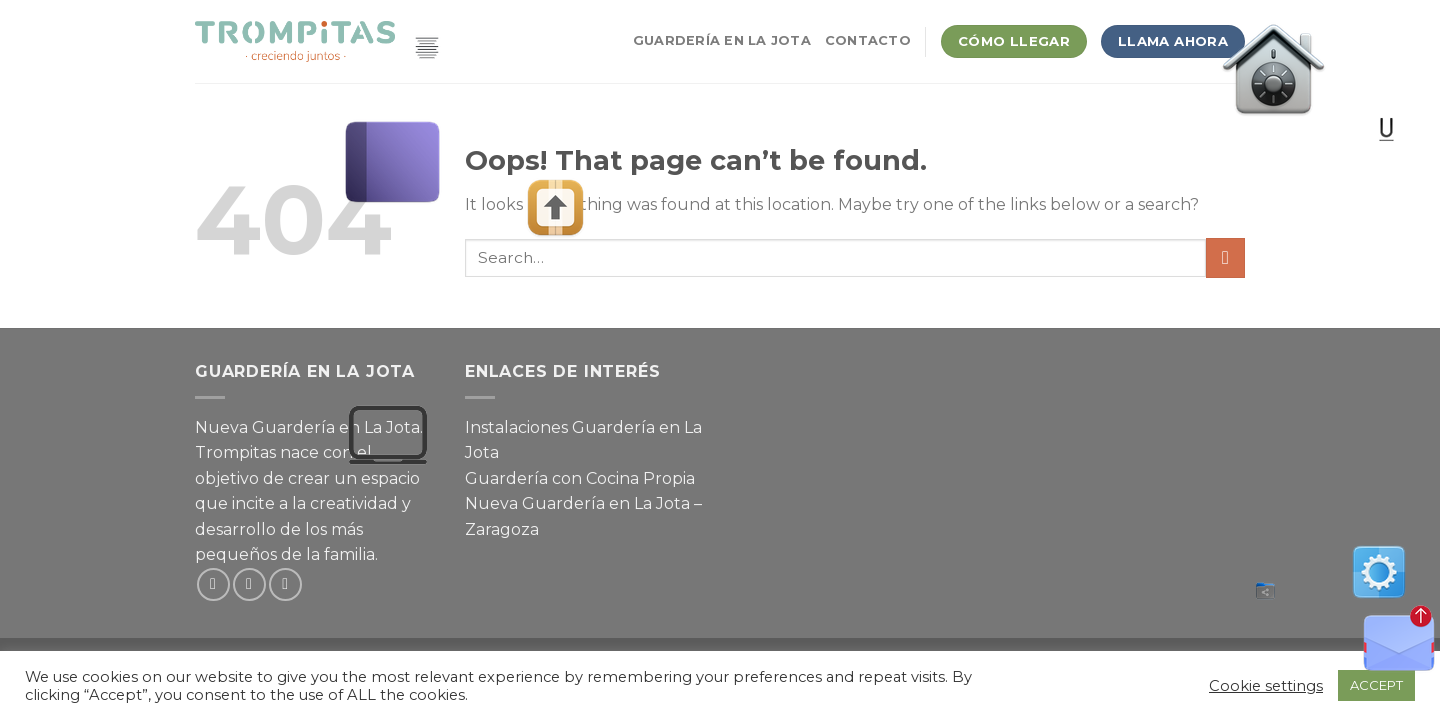 This screenshot has width=1440, height=720. I want to click on center align text, so click(427, 48).